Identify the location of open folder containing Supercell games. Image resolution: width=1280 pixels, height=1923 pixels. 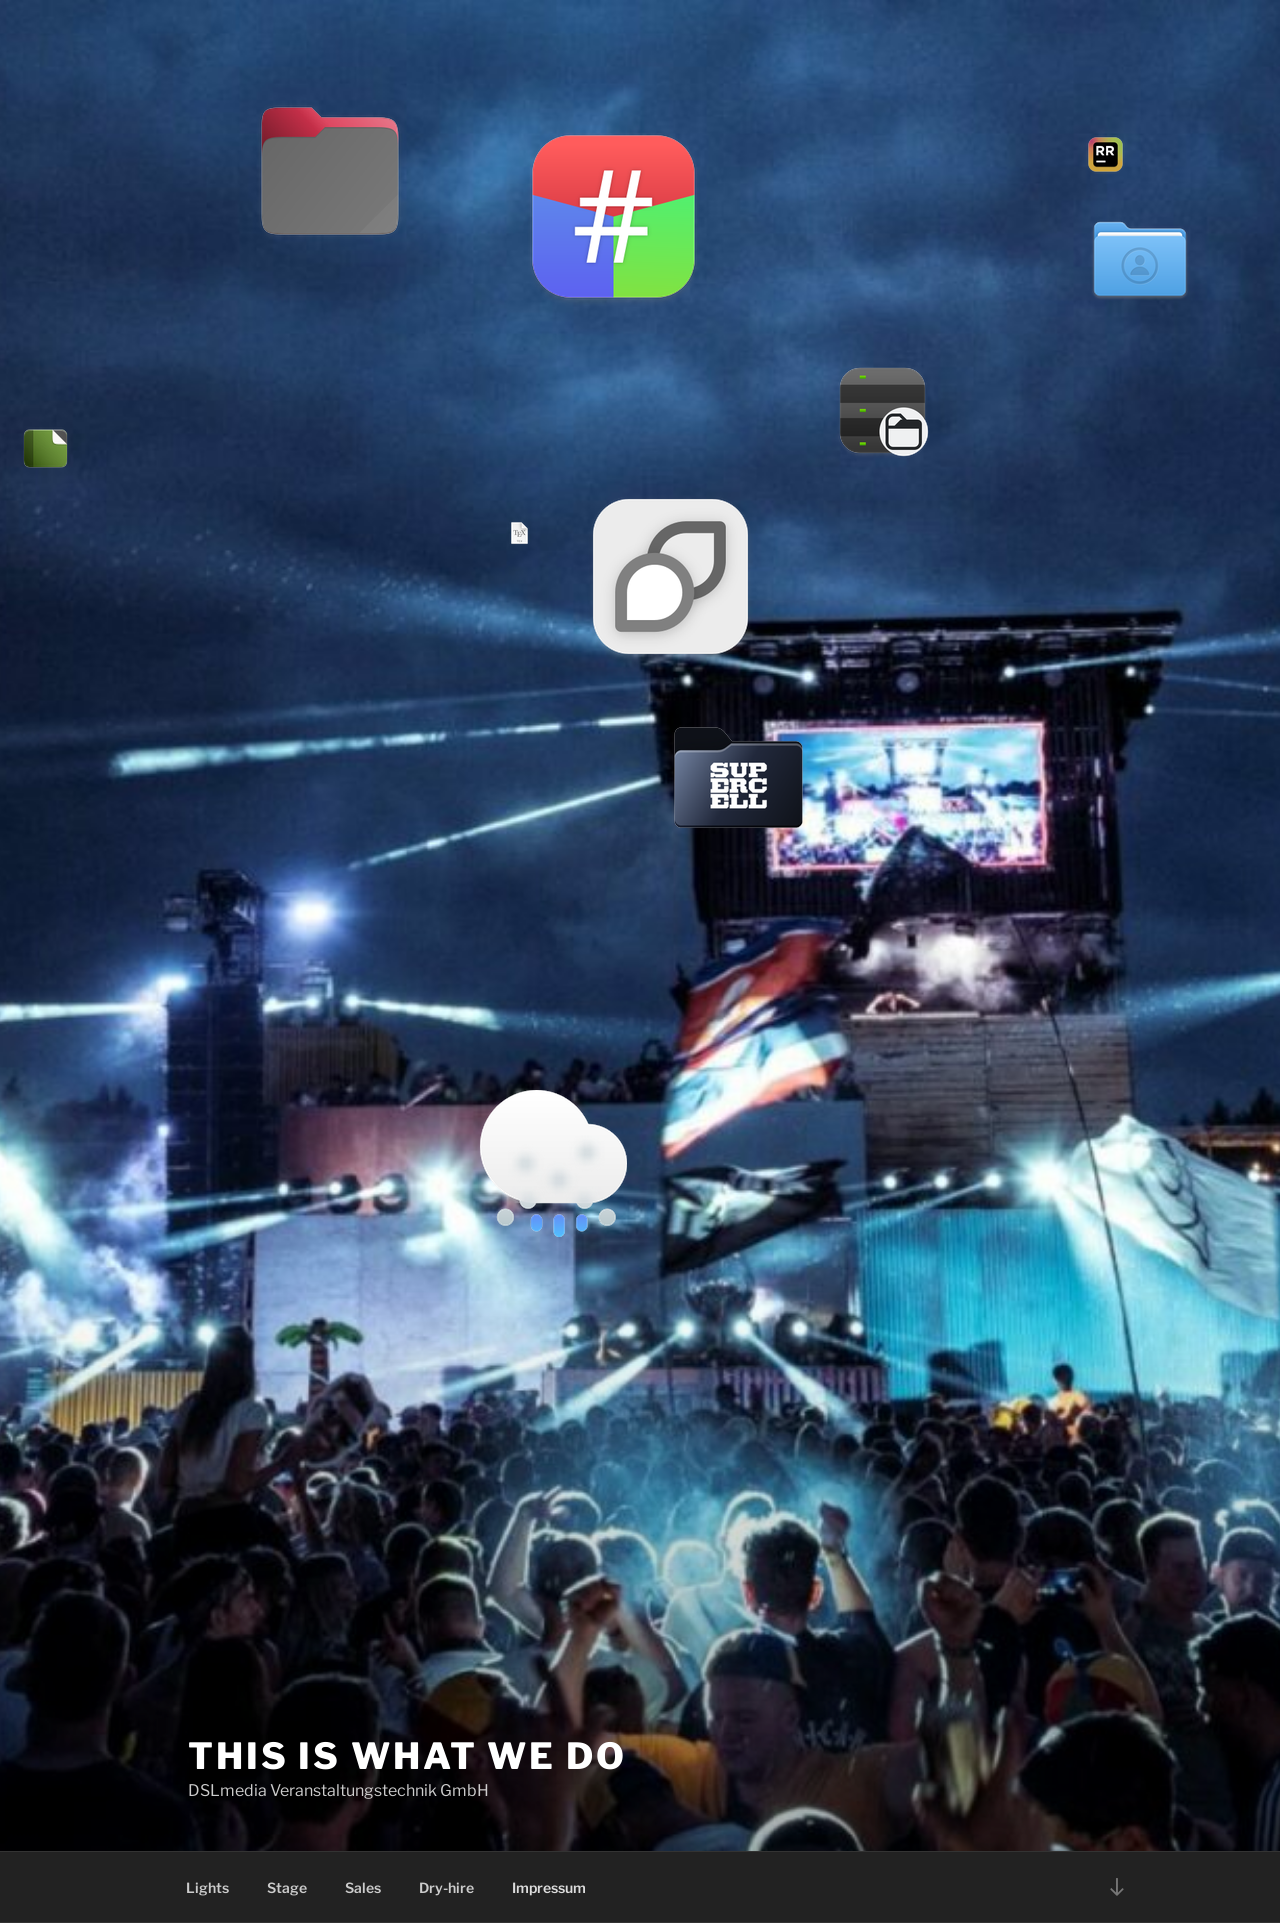
(738, 781).